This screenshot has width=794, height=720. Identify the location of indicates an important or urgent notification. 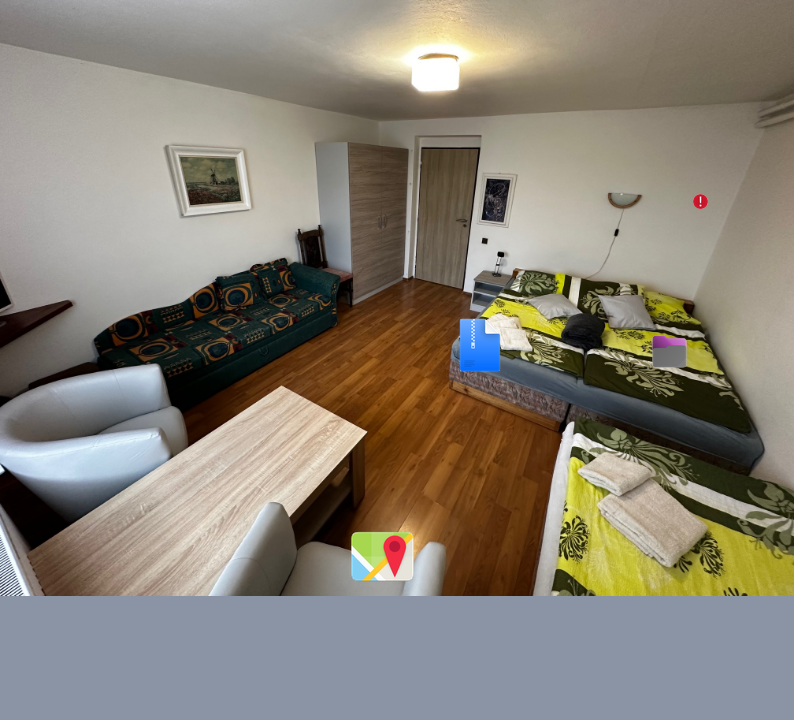
(700, 201).